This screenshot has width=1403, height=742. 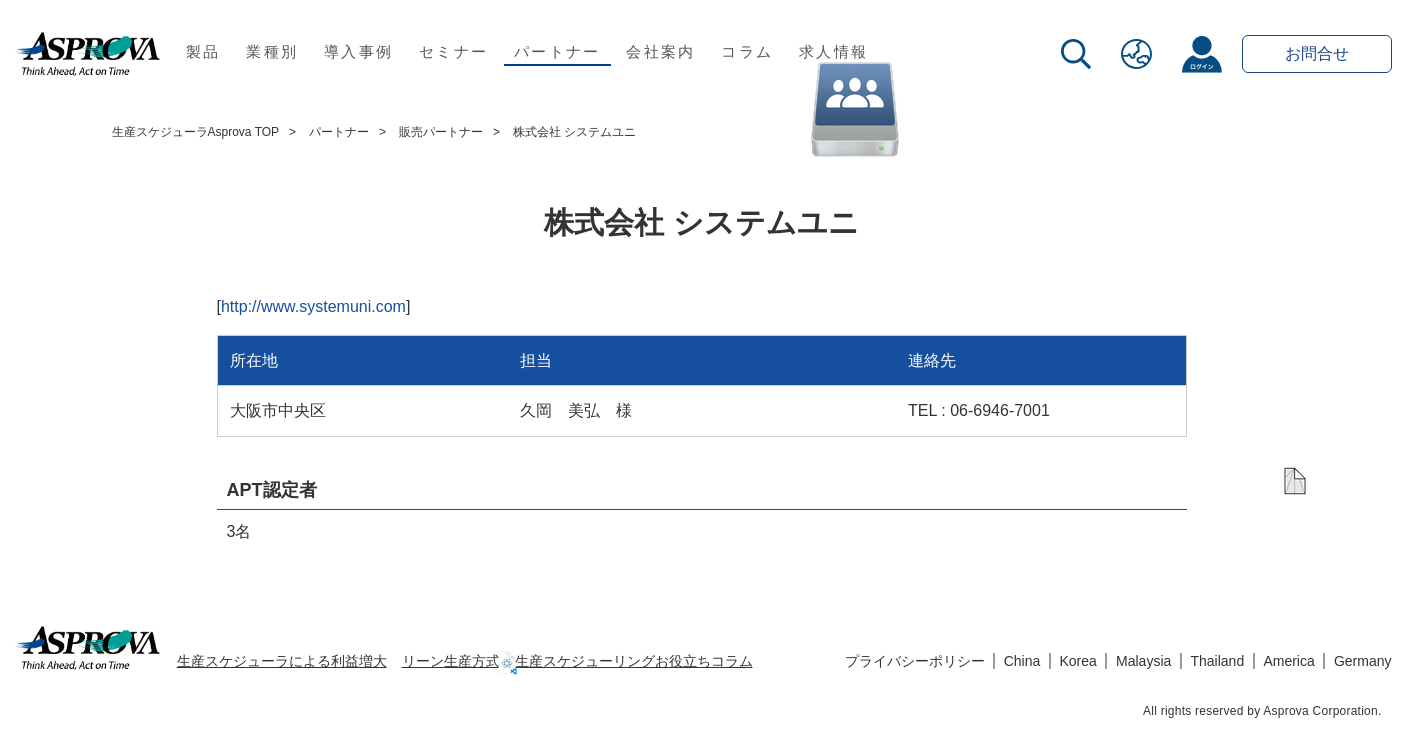 What do you see at coordinates (1295, 481) in the screenshot?
I see `view email drafts folder` at bounding box center [1295, 481].